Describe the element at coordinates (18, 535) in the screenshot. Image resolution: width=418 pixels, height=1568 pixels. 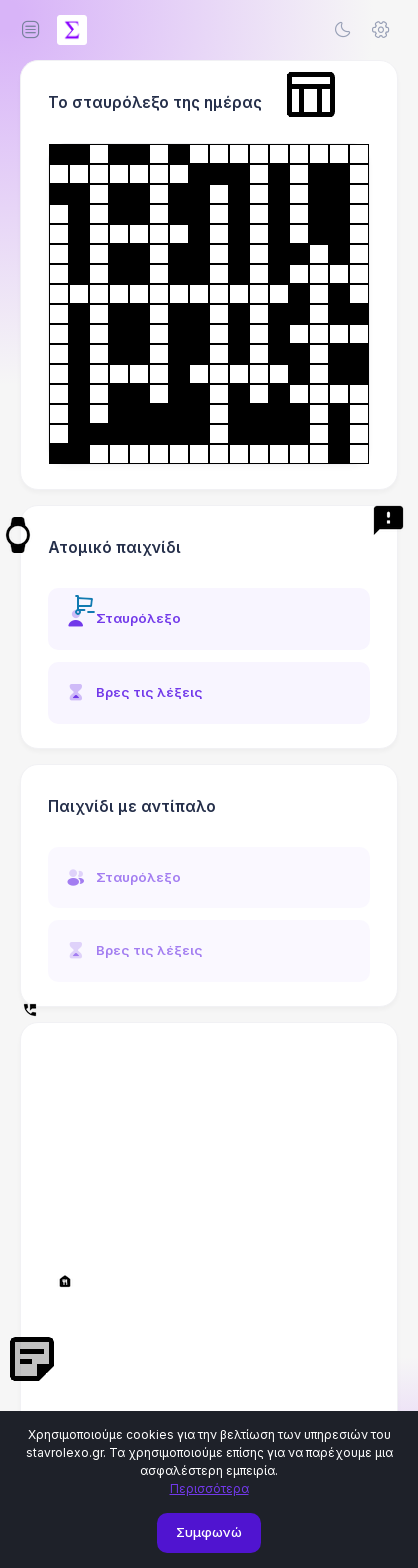
I see `access smartwatch settings or pairing` at that location.